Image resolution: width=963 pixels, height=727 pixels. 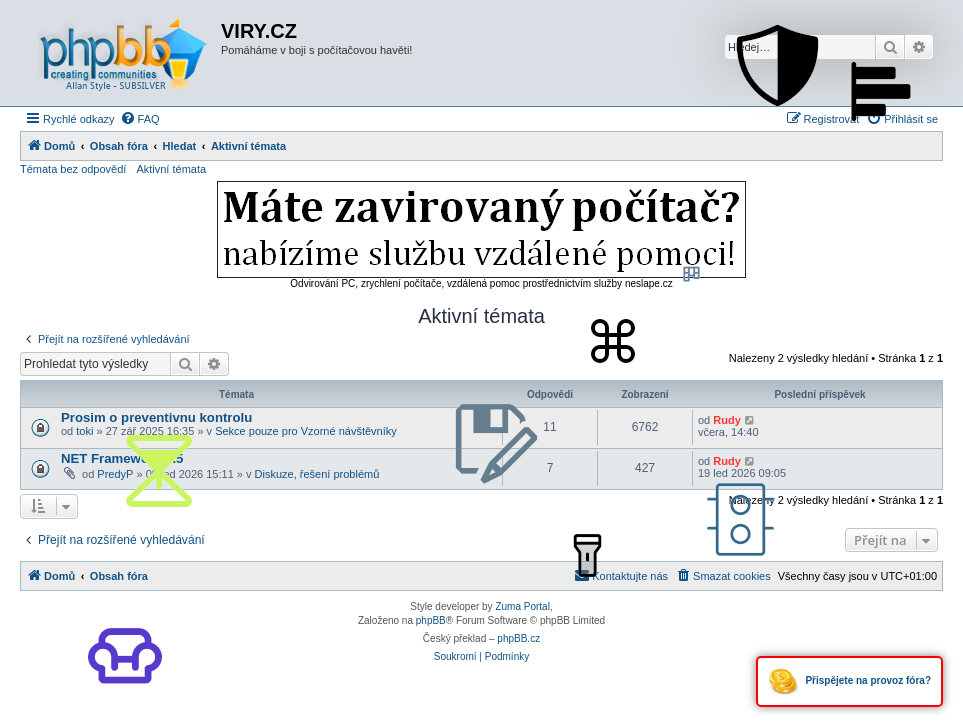 I want to click on access keyboard shortcuts, so click(x=613, y=341).